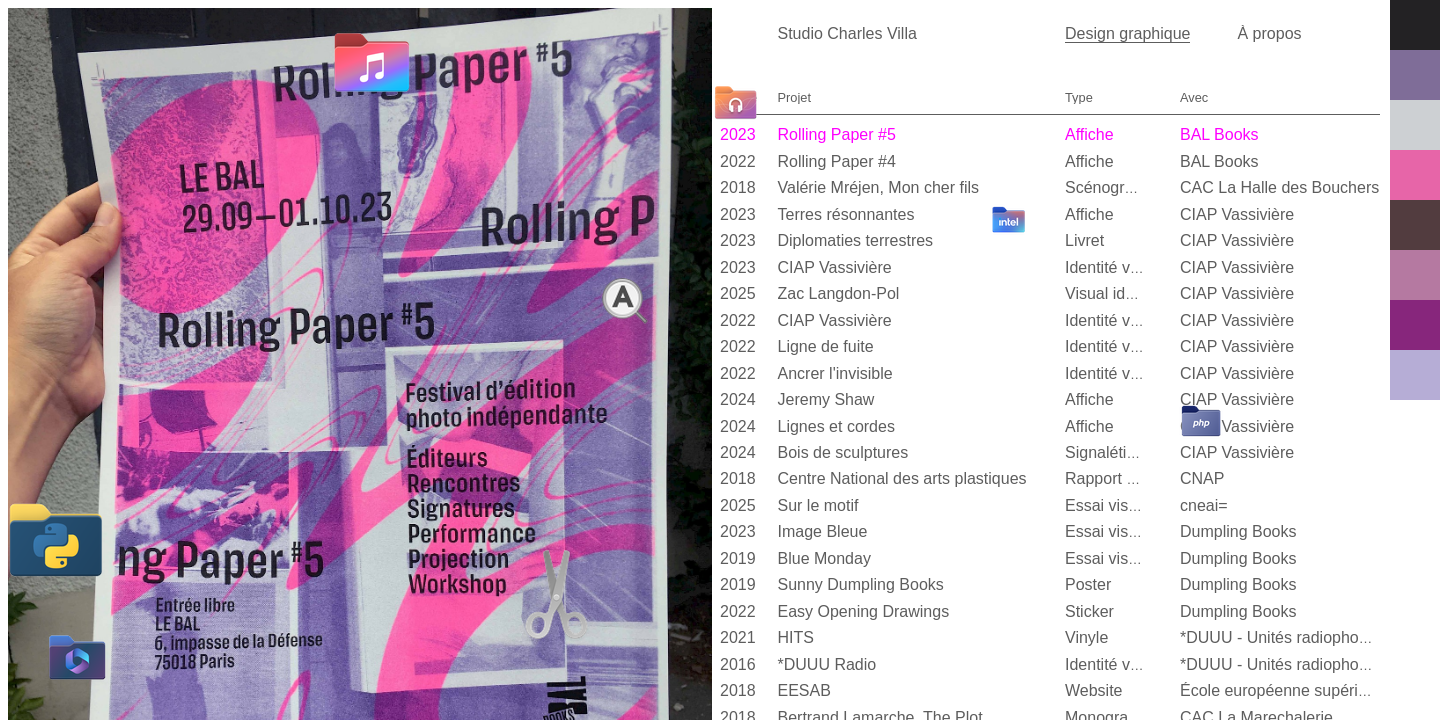  What do you see at coordinates (1201, 422) in the screenshot?
I see `open folder containing php files` at bounding box center [1201, 422].